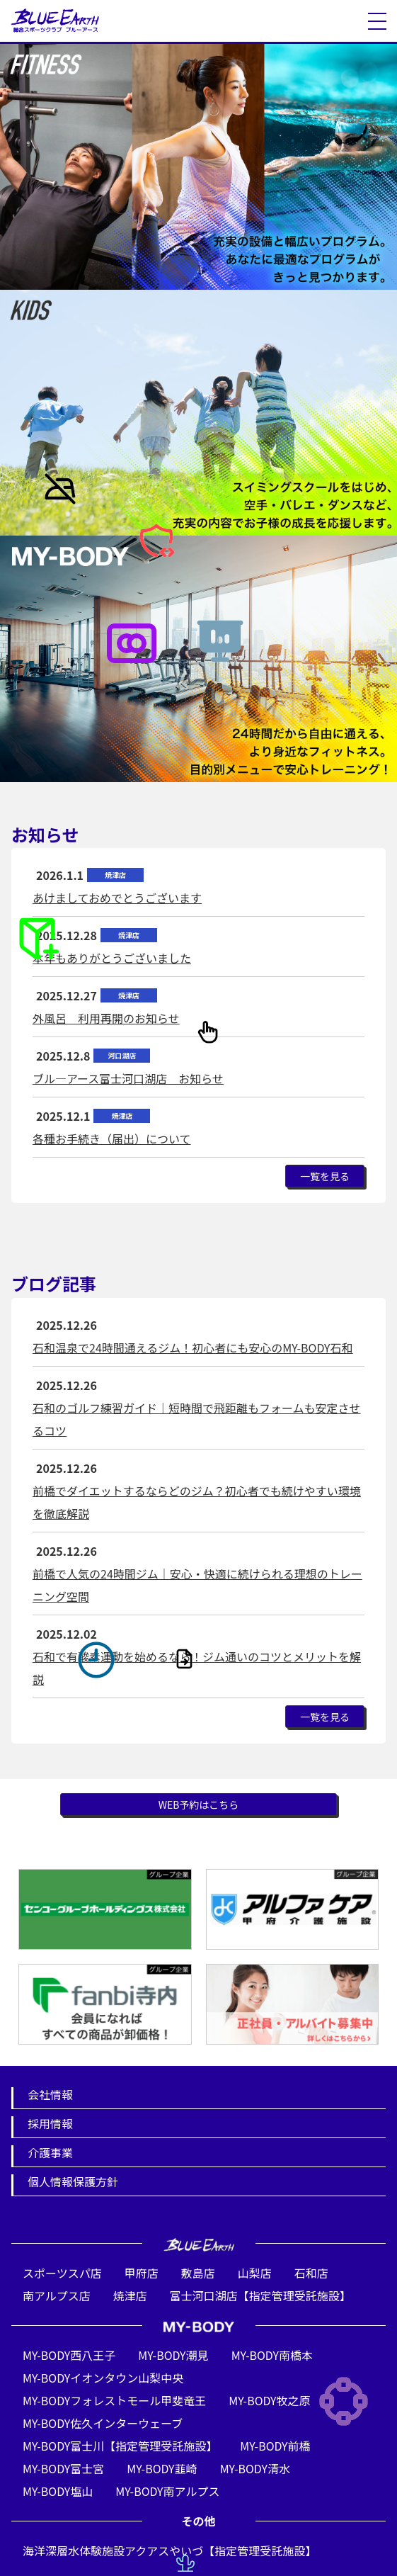  I want to click on view presentation analytics, so click(220, 641).